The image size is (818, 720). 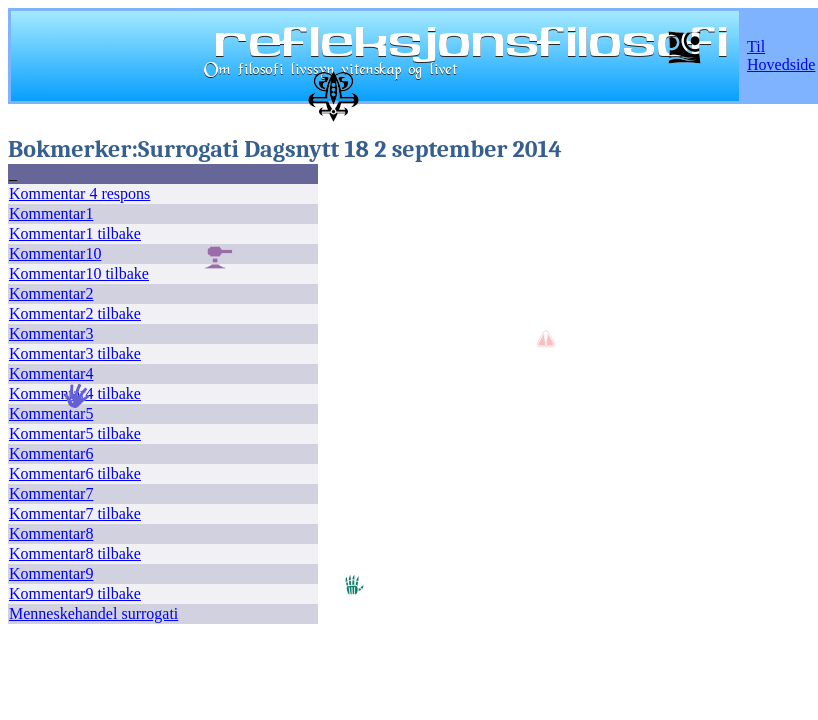 What do you see at coordinates (546, 339) in the screenshot?
I see `warning or hazard alert indicator` at bounding box center [546, 339].